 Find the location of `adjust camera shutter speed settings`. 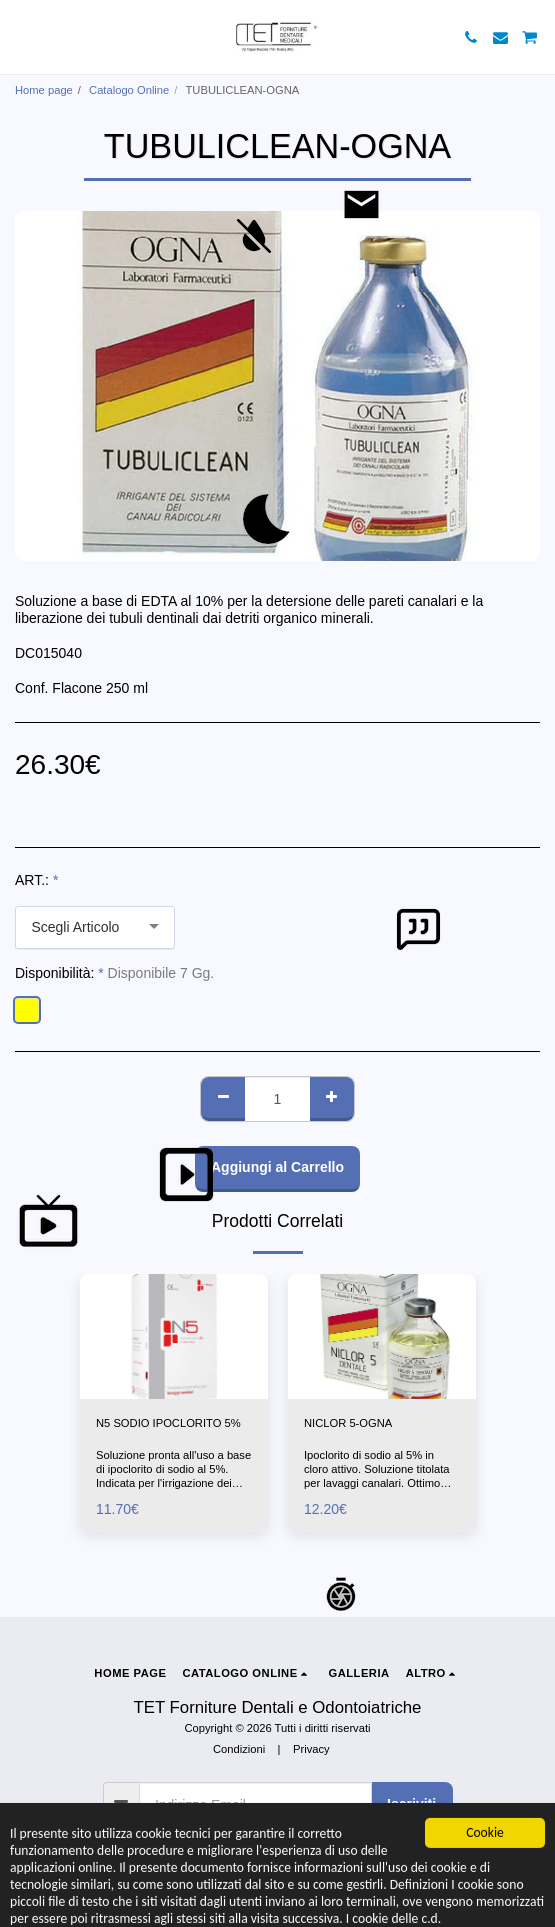

adjust camera shutter speed settings is located at coordinates (341, 1595).